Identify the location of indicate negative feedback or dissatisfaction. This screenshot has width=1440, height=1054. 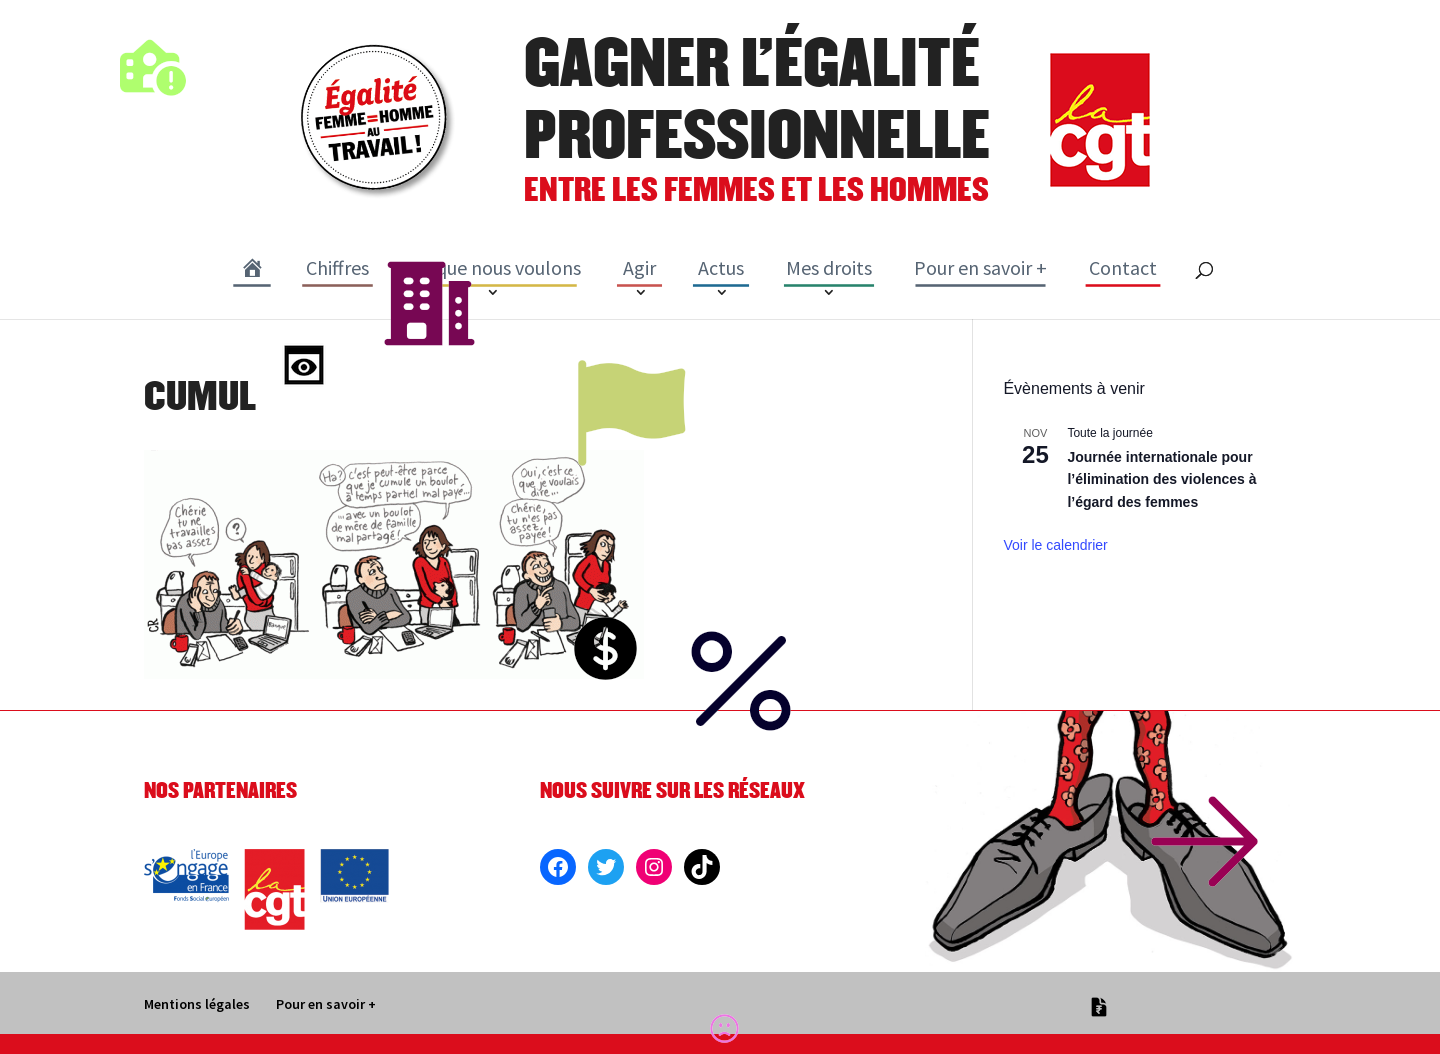
(724, 1028).